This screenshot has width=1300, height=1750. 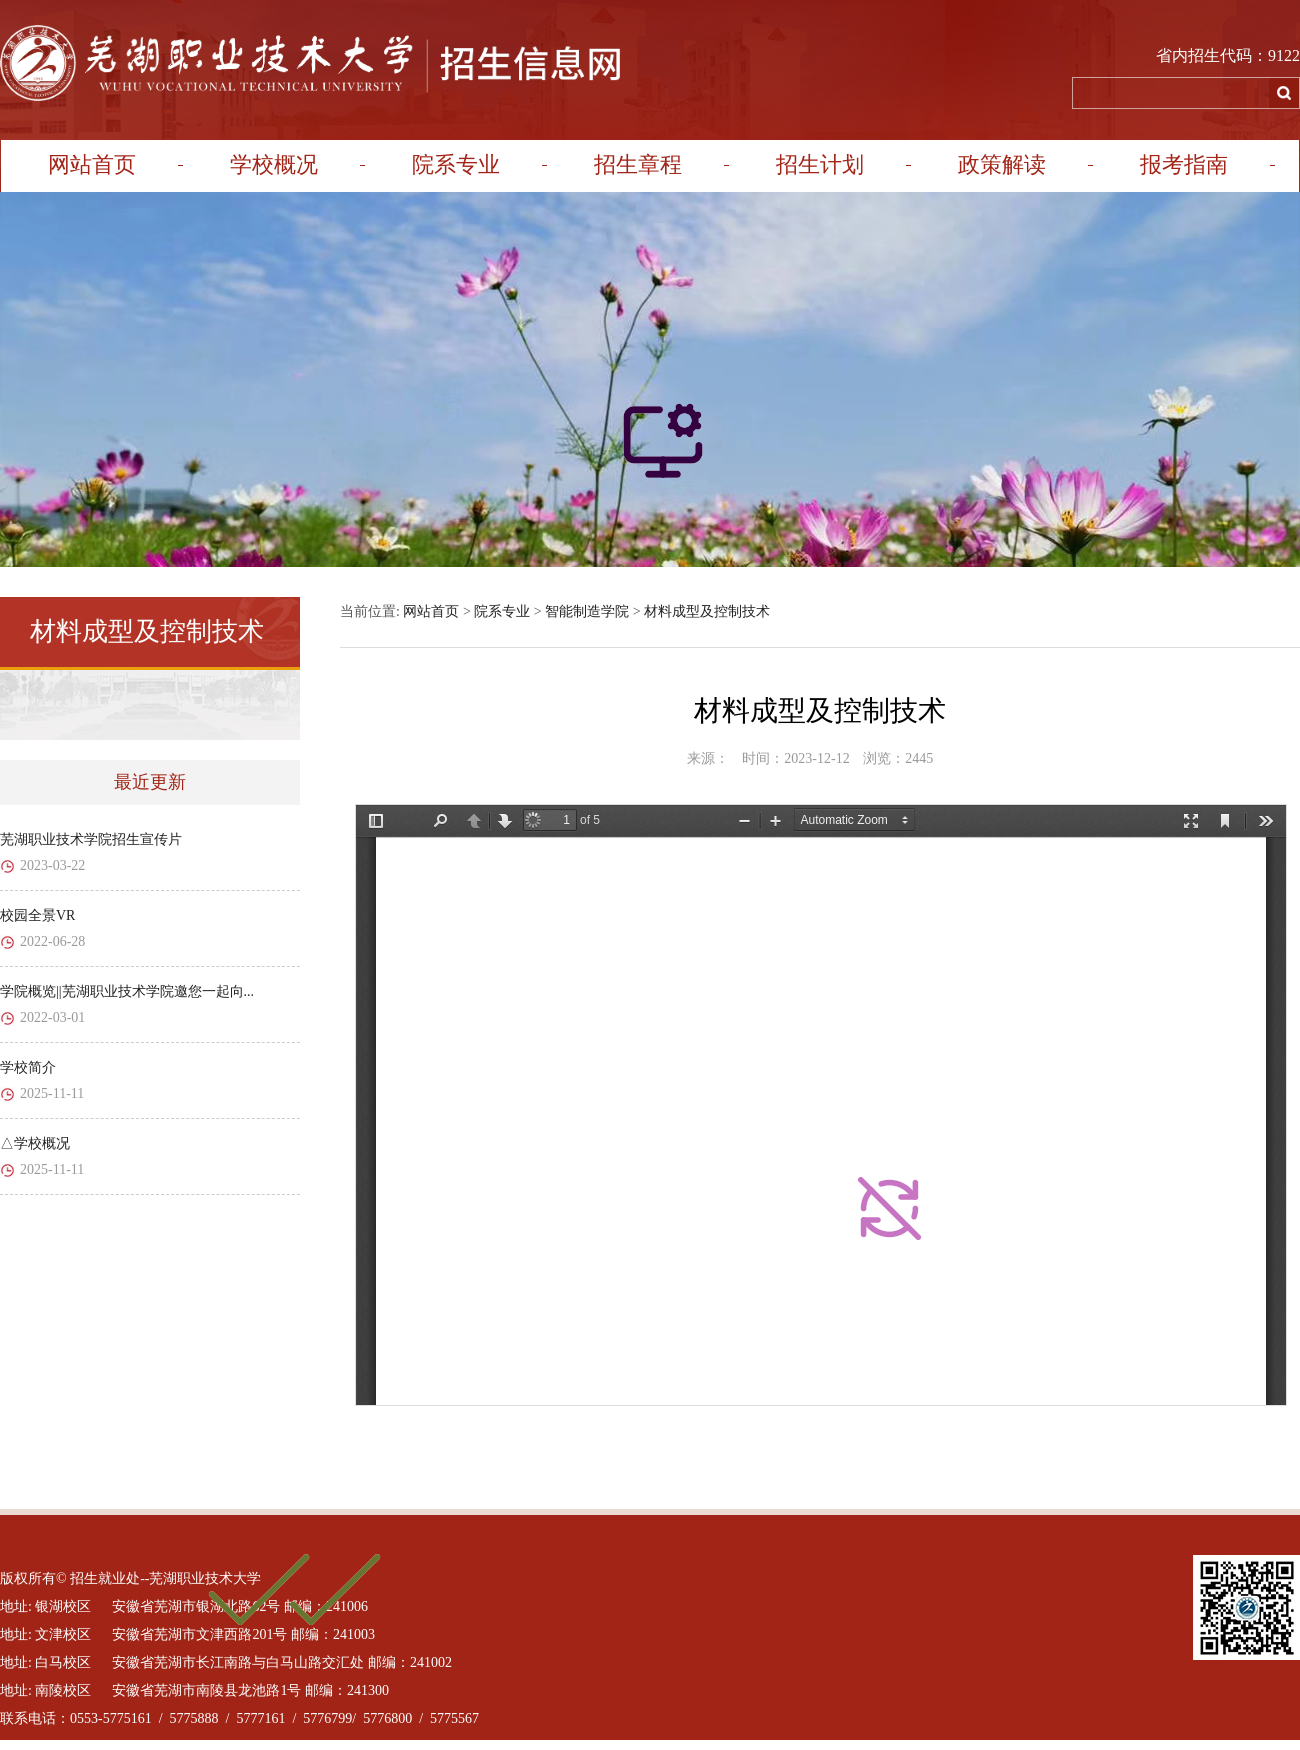 I want to click on indicates multiple items selected or completed, so click(x=294, y=1592).